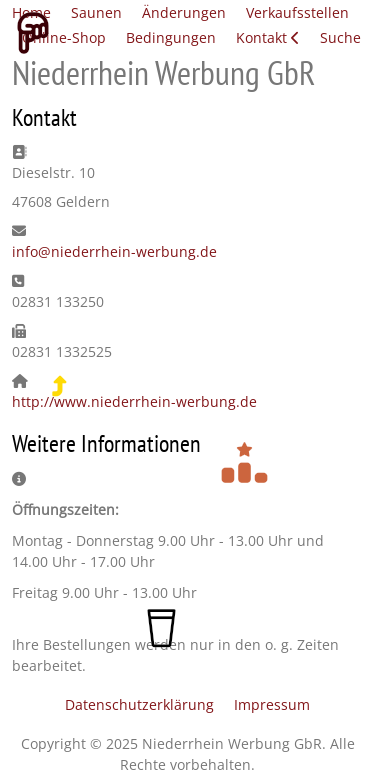 The width and height of the screenshot is (375, 775). Describe the element at coordinates (161, 627) in the screenshot. I see `view nearby bars or pubs` at that location.